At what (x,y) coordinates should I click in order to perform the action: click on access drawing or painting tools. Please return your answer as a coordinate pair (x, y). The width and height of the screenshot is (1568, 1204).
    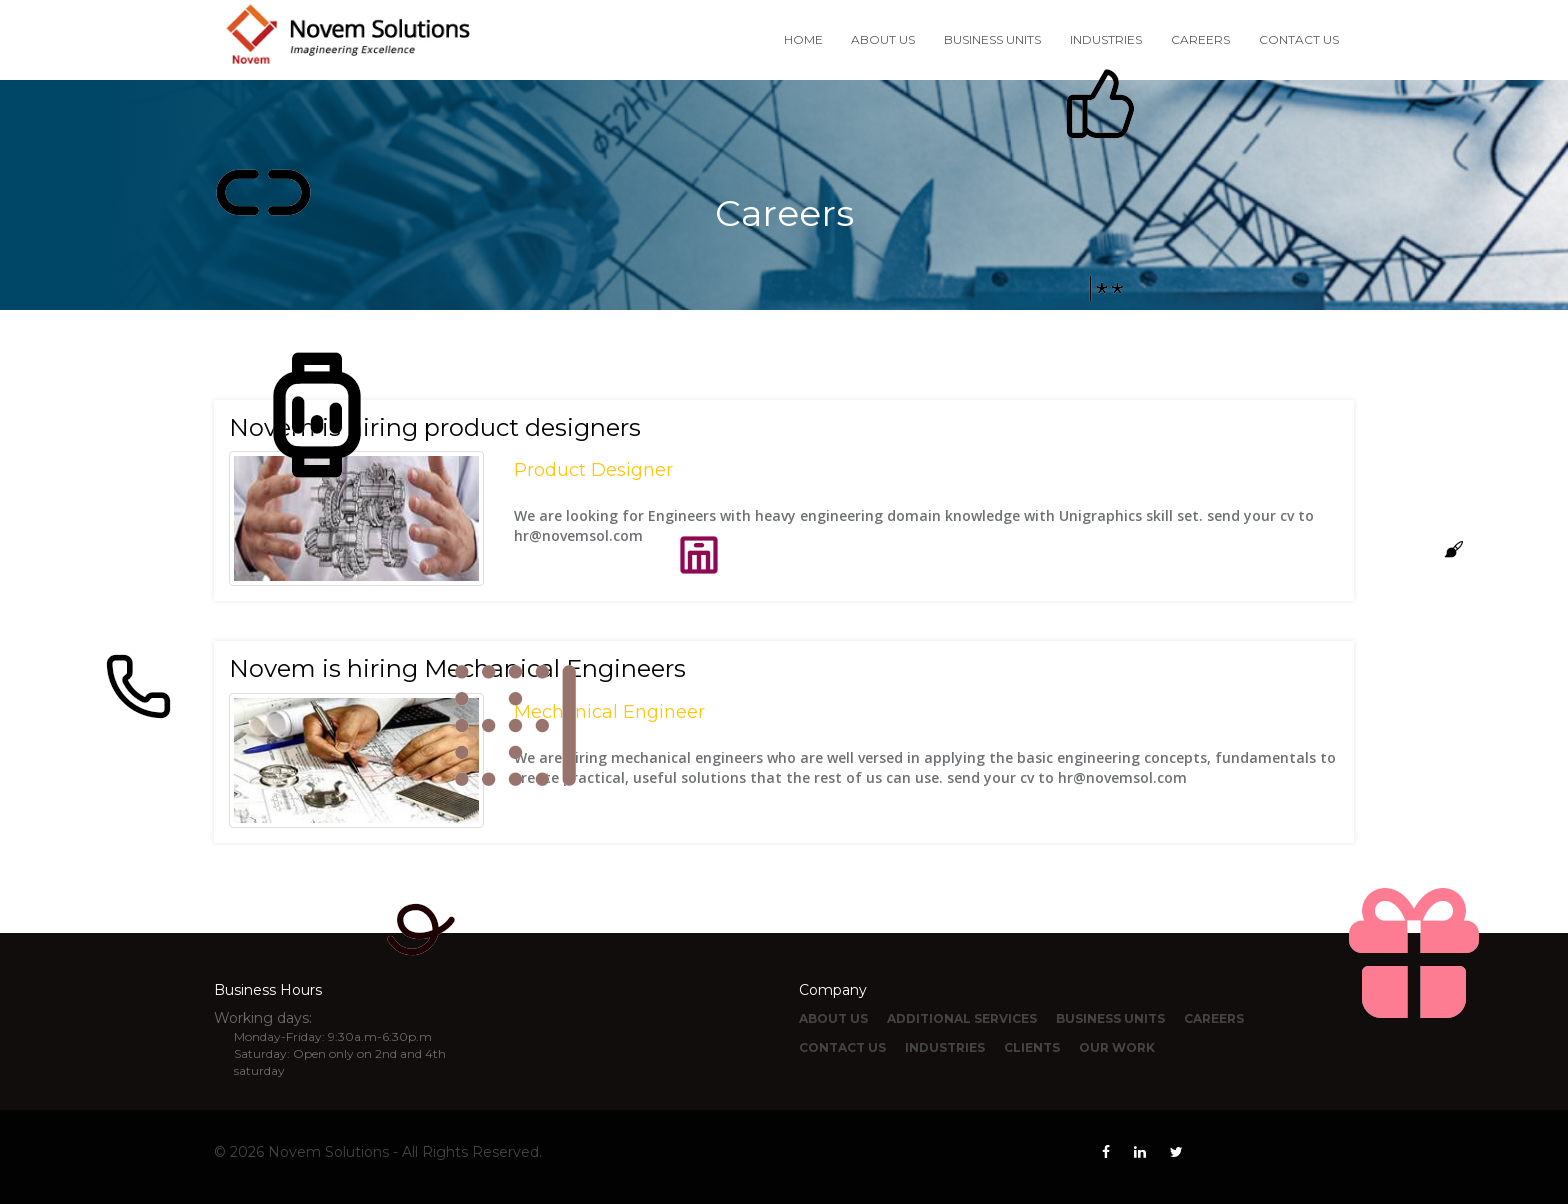
    Looking at the image, I should click on (1454, 549).